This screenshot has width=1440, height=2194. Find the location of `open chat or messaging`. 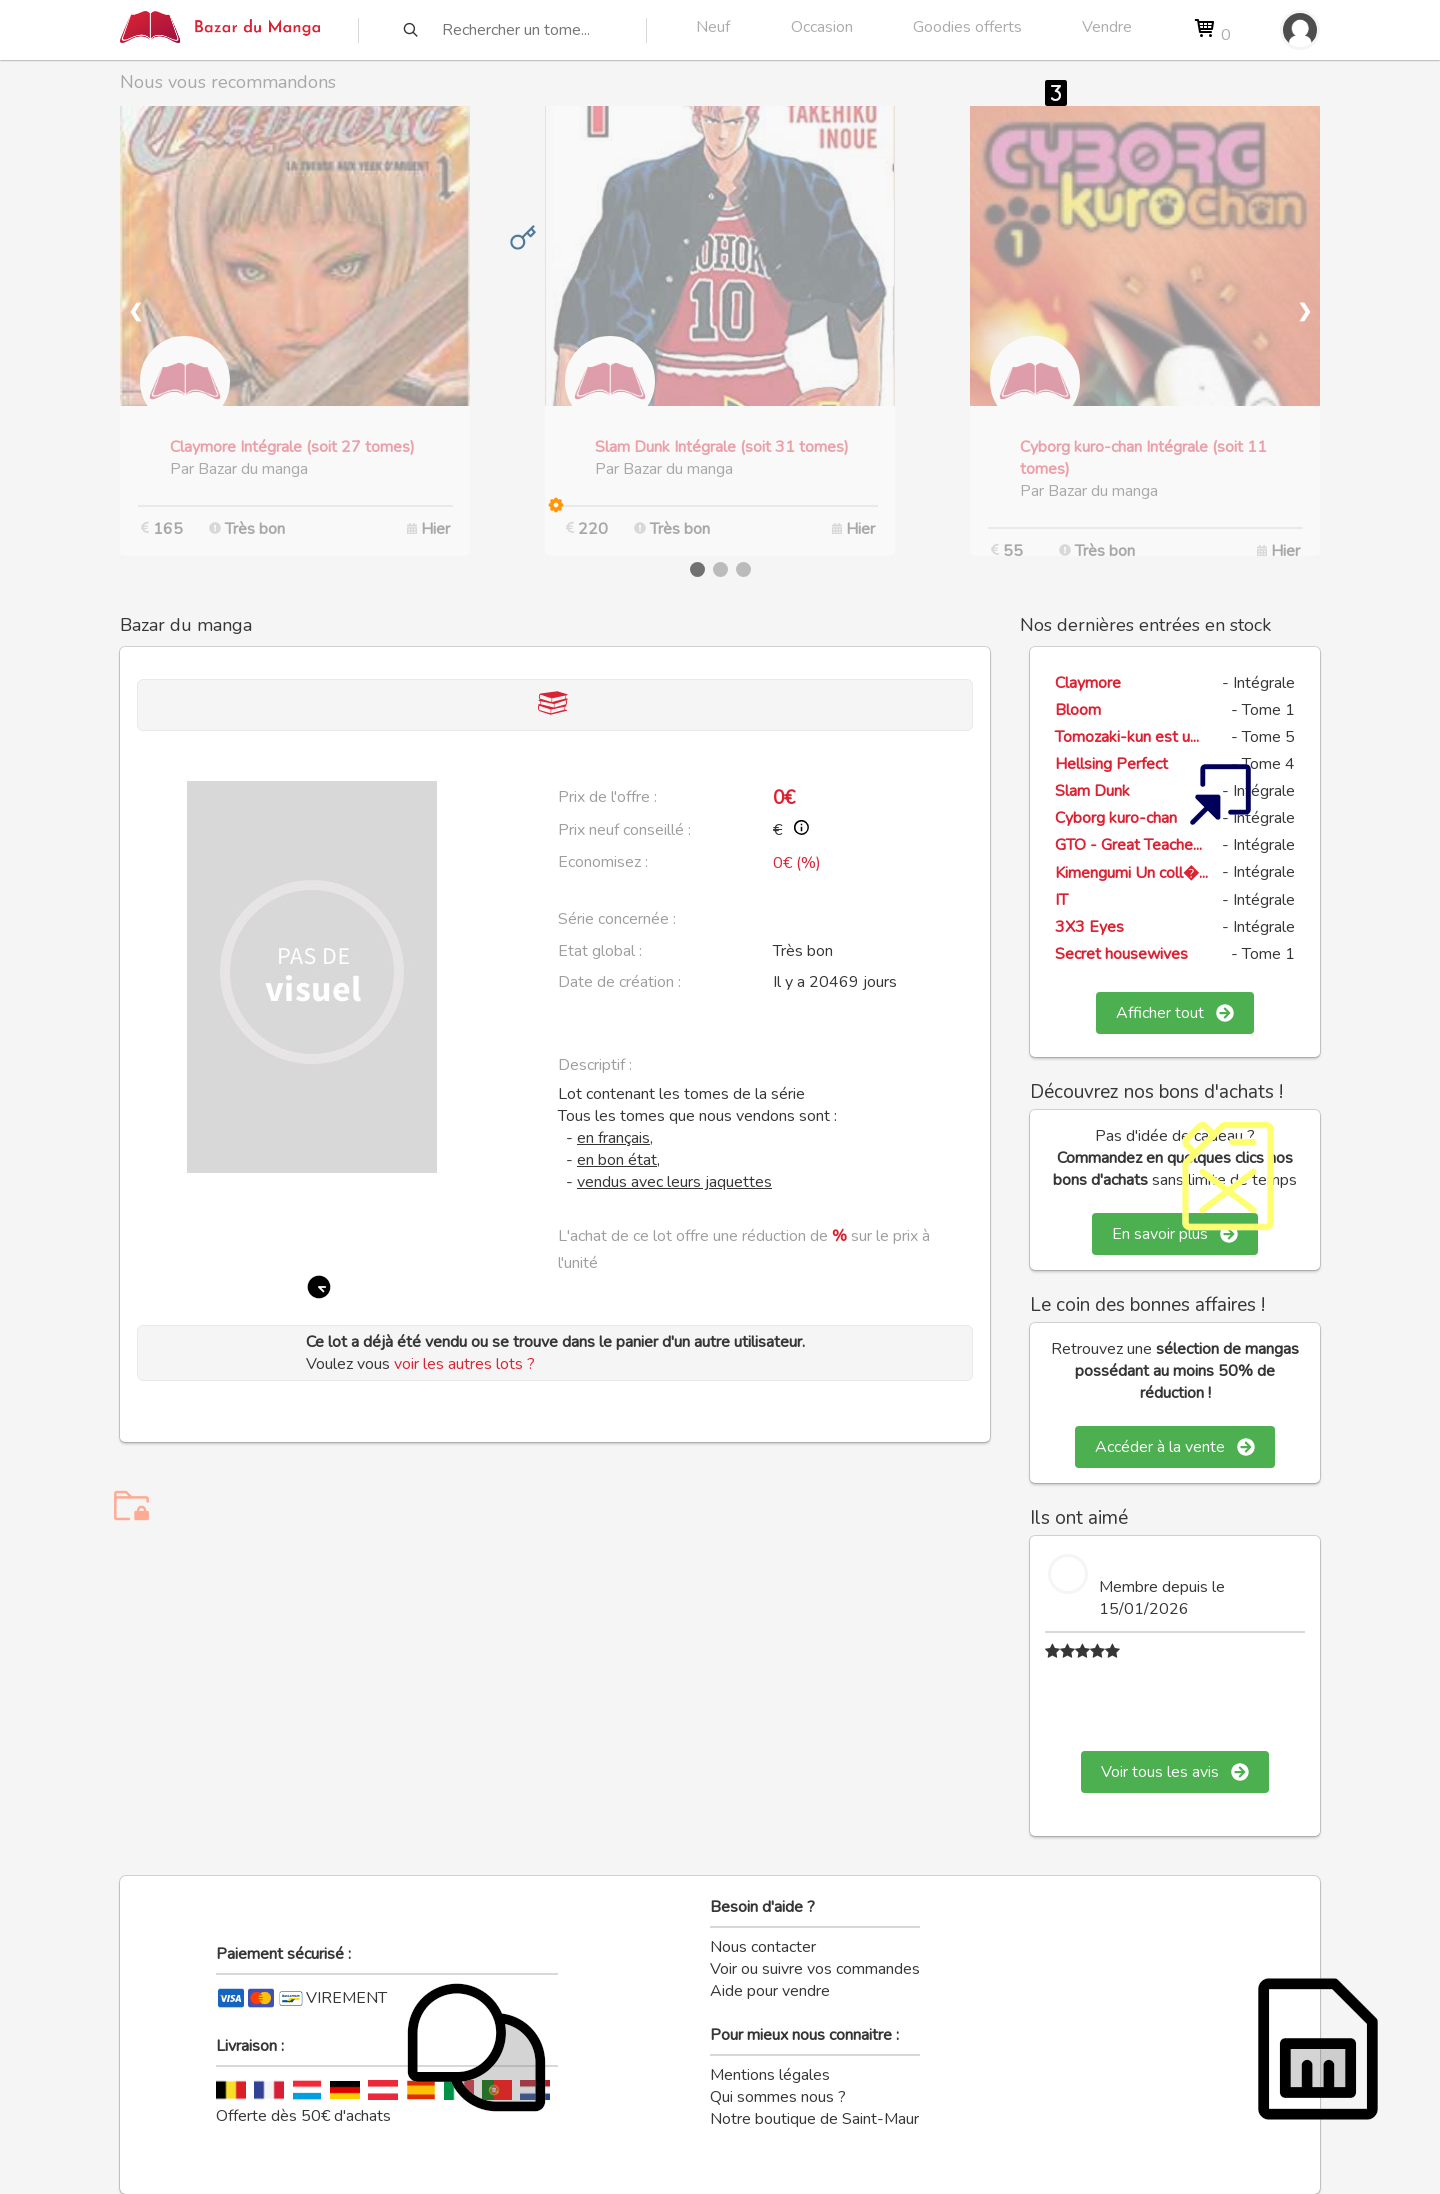

open chat or messaging is located at coordinates (476, 2047).